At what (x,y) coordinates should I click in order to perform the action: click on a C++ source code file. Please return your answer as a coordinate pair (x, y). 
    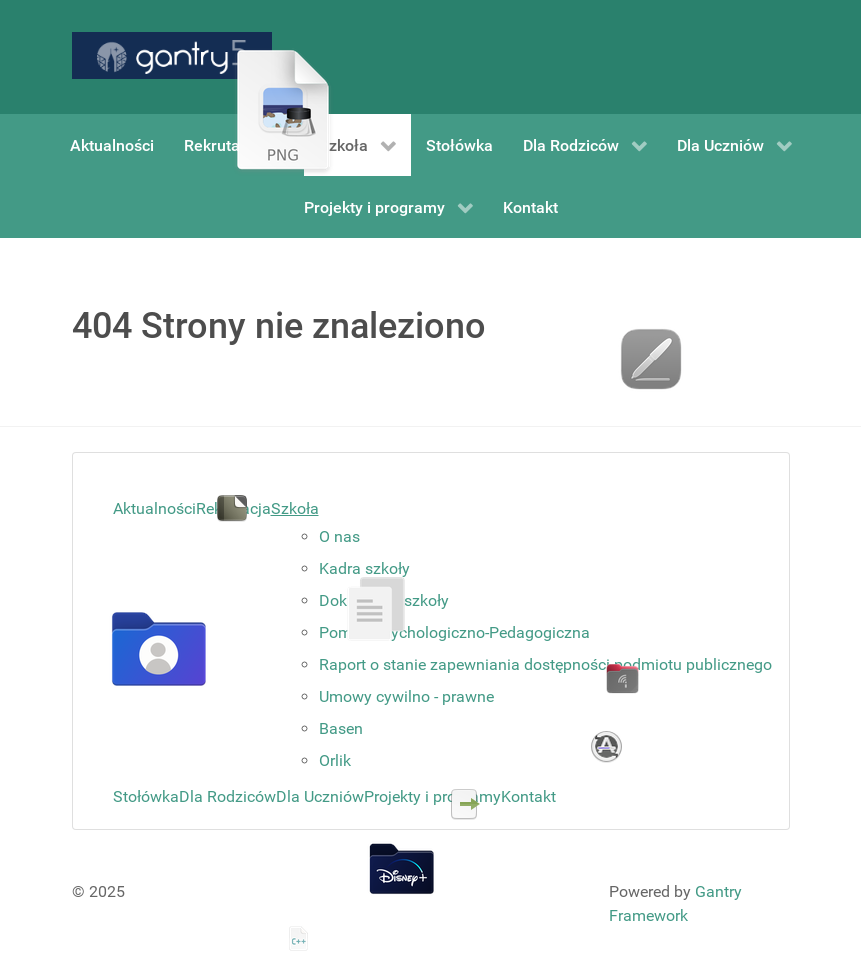
    Looking at the image, I should click on (298, 938).